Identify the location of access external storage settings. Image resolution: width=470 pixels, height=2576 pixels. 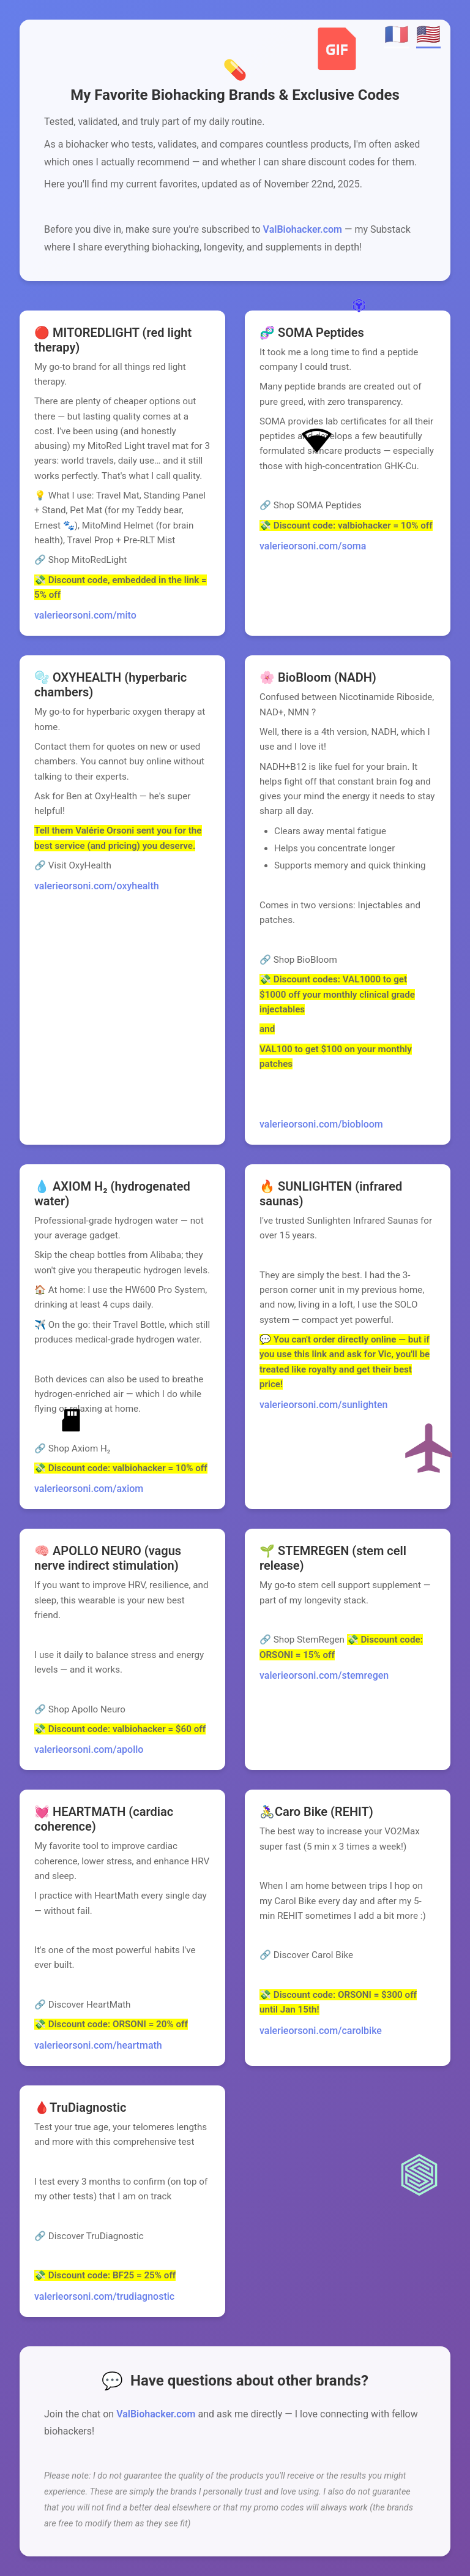
(71, 1420).